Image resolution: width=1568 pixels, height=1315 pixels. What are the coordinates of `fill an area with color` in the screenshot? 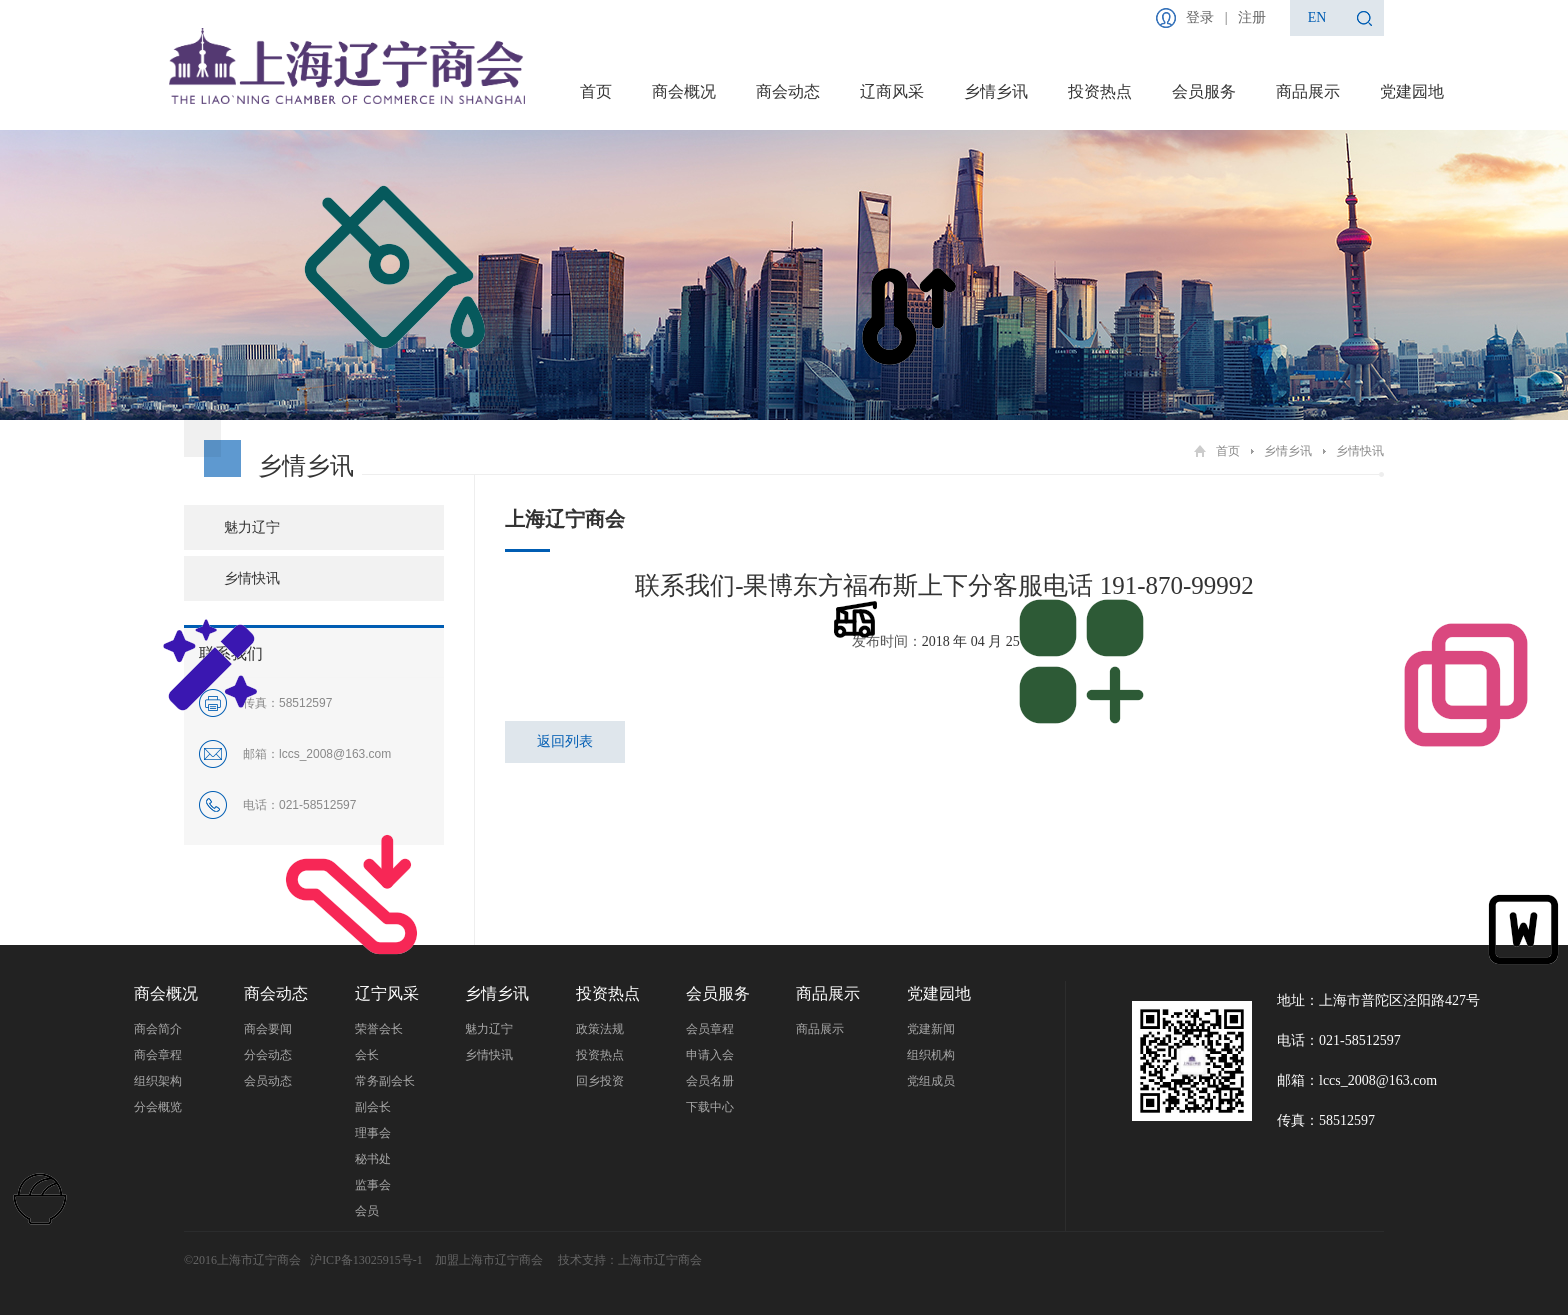 It's located at (392, 273).